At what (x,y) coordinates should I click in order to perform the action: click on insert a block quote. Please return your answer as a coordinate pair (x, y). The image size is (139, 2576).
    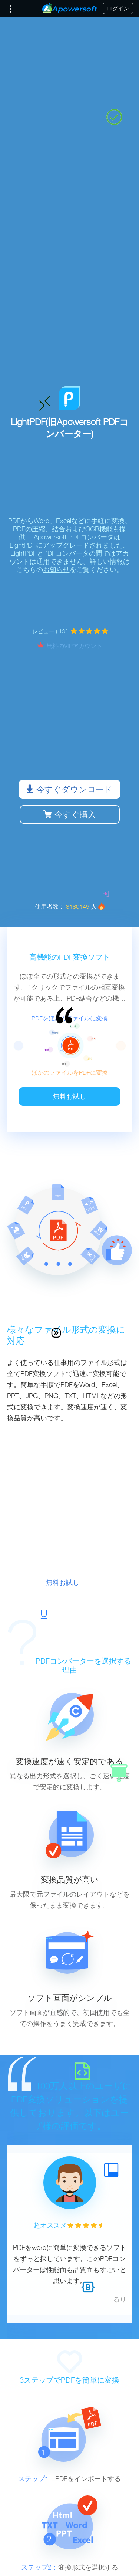
    Looking at the image, I should click on (65, 1015).